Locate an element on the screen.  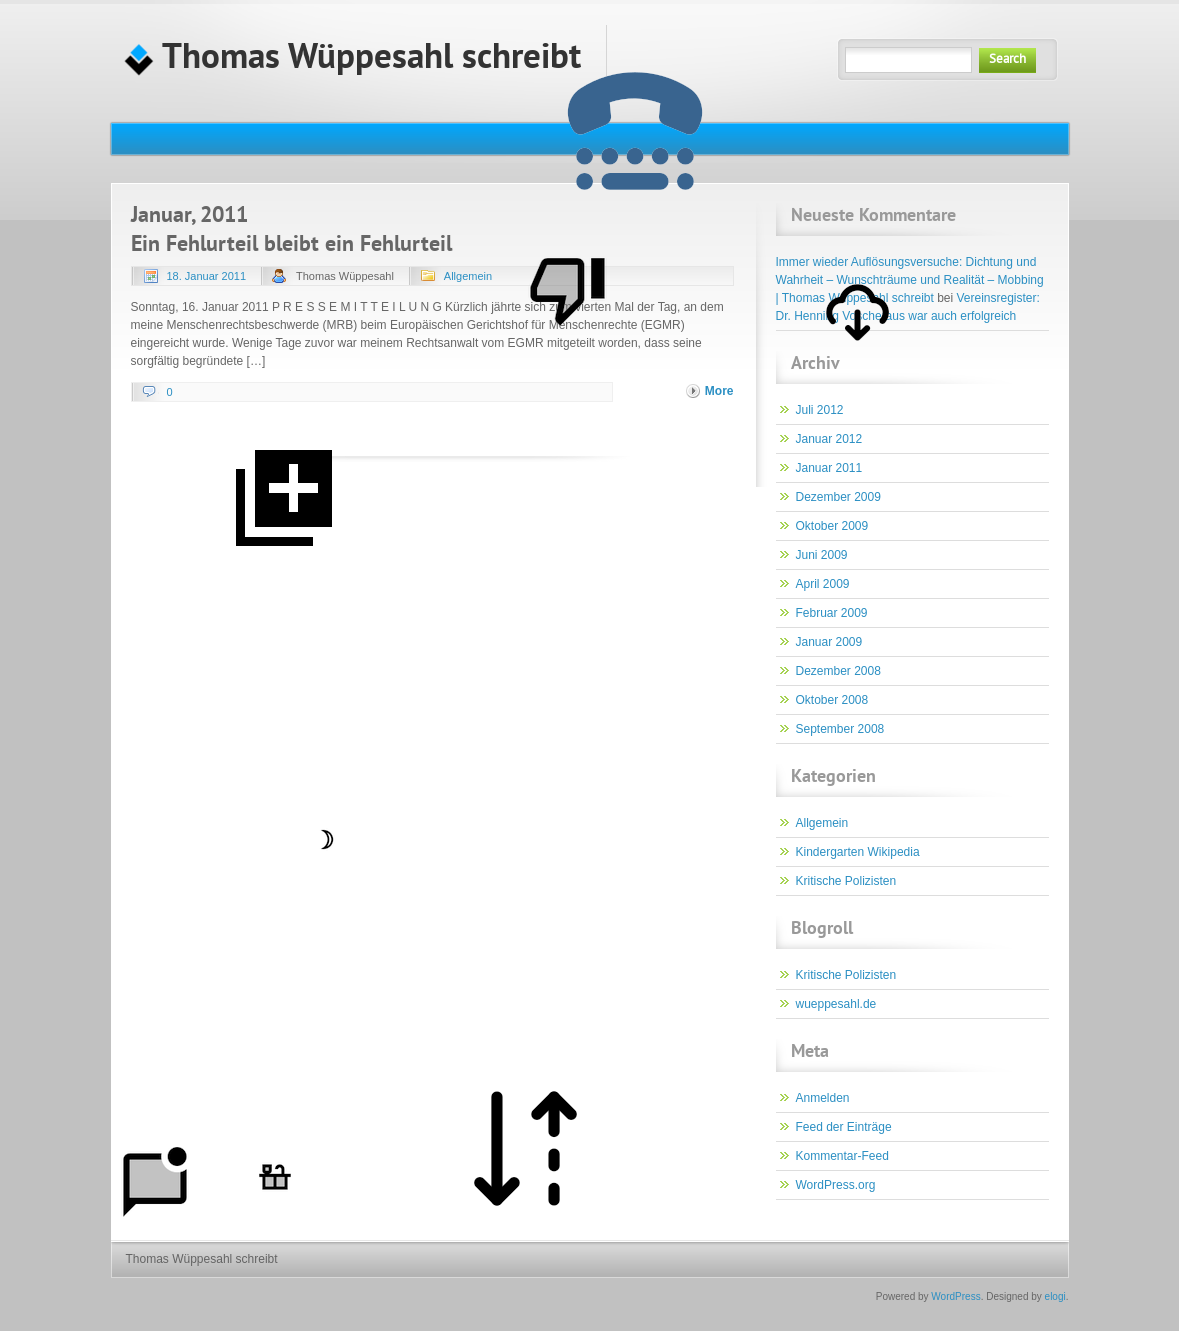
add to queue is located at coordinates (284, 498).